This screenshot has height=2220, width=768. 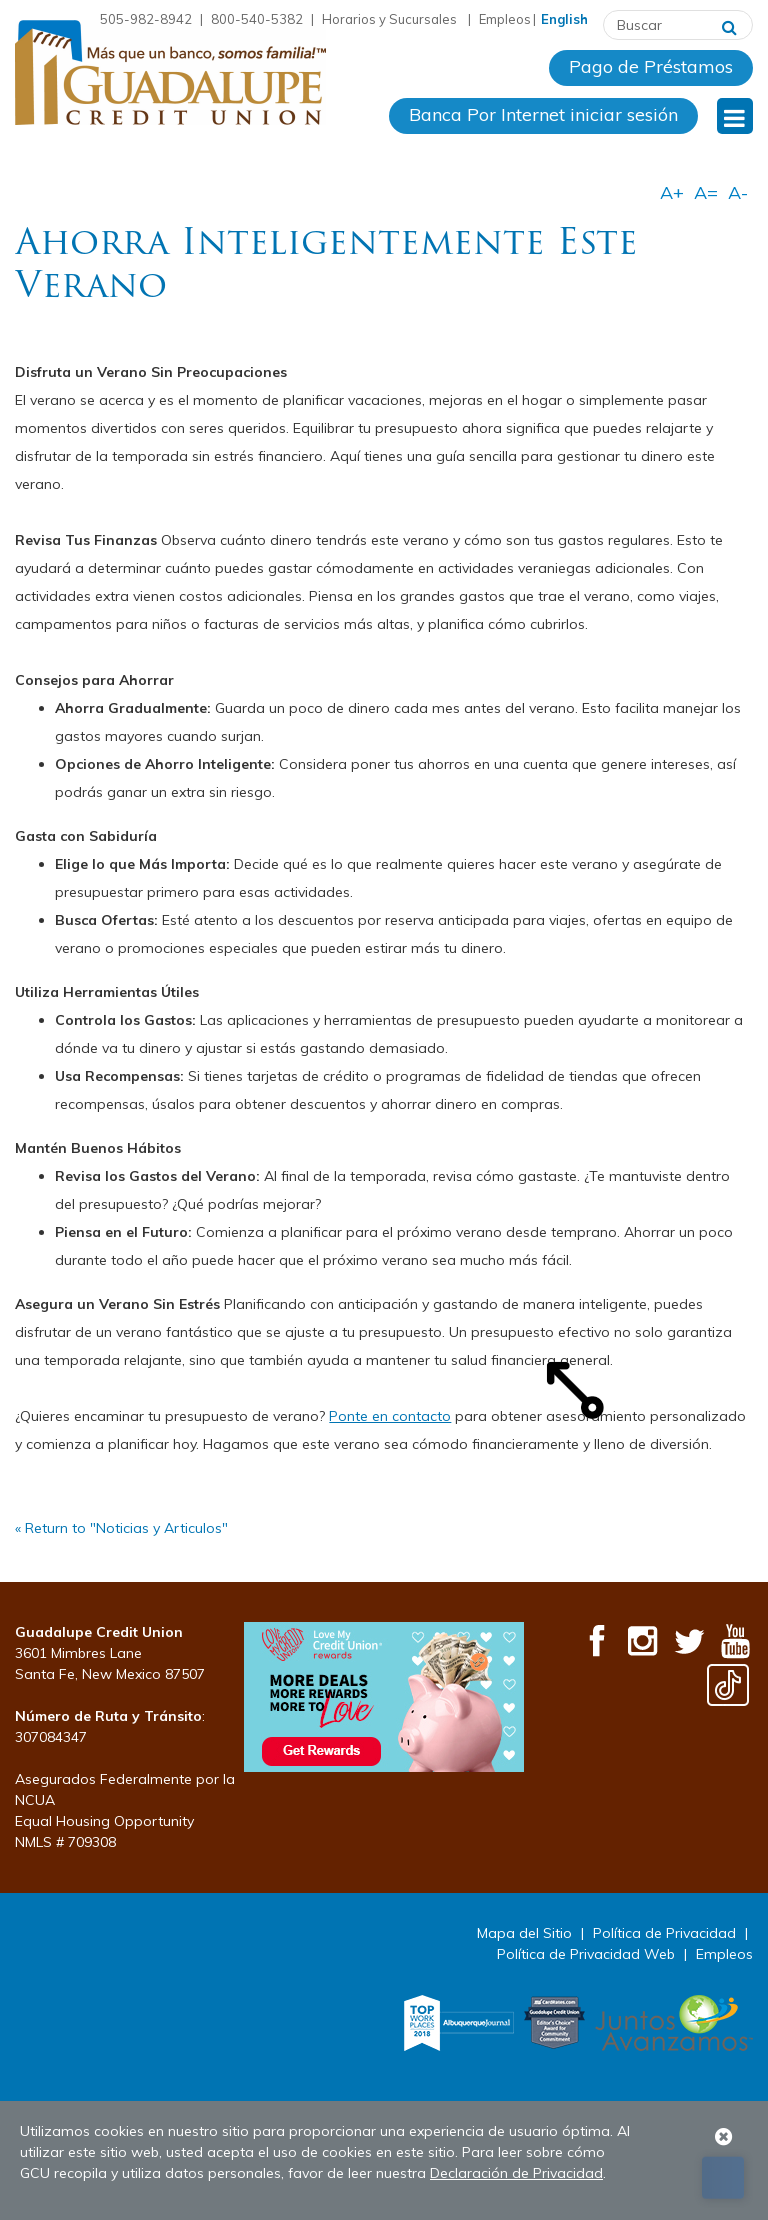 I want to click on open the Steam gaming platform, so click(x=479, y=1662).